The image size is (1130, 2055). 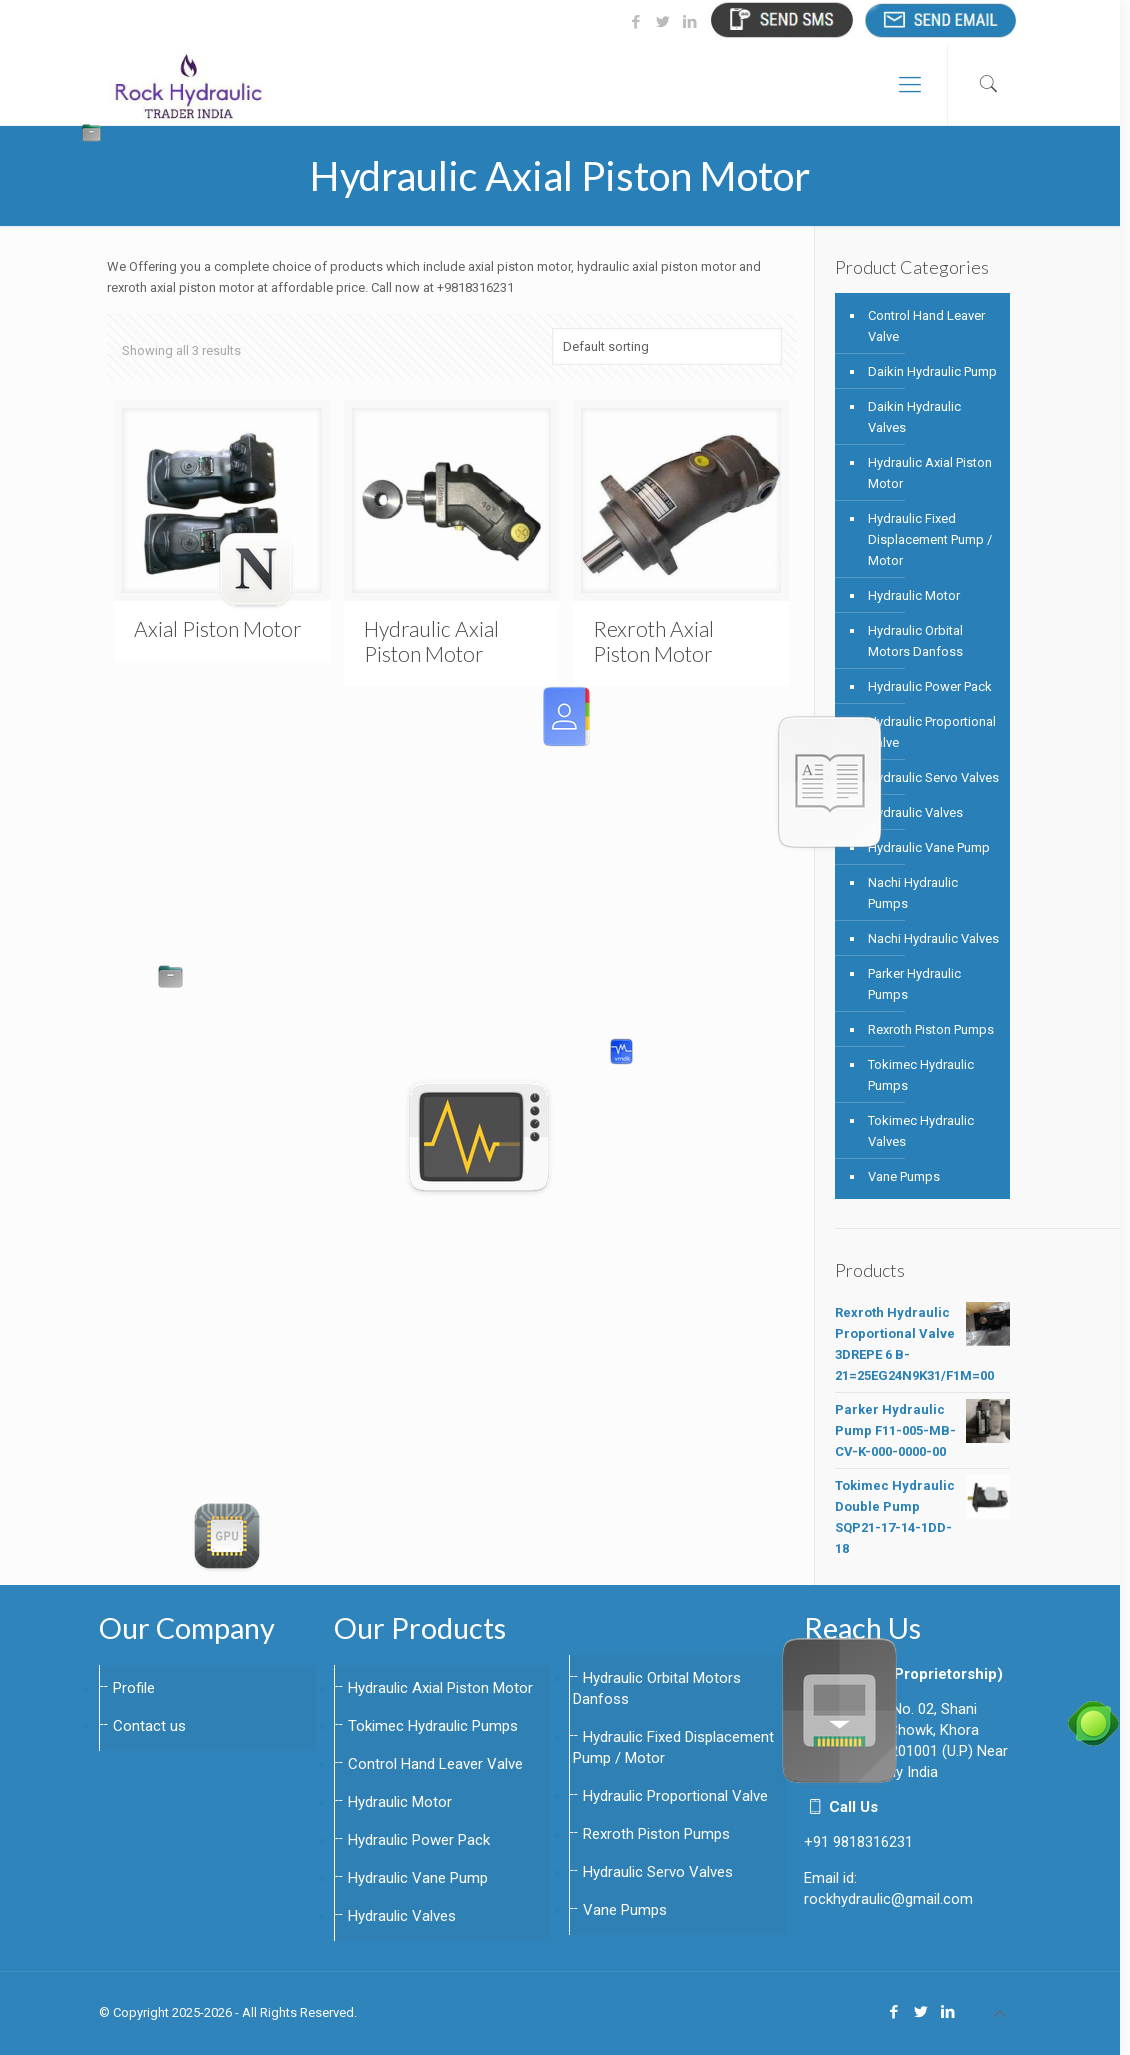 What do you see at coordinates (839, 1710) in the screenshot?
I see `a sega genesis 32x rom file` at bounding box center [839, 1710].